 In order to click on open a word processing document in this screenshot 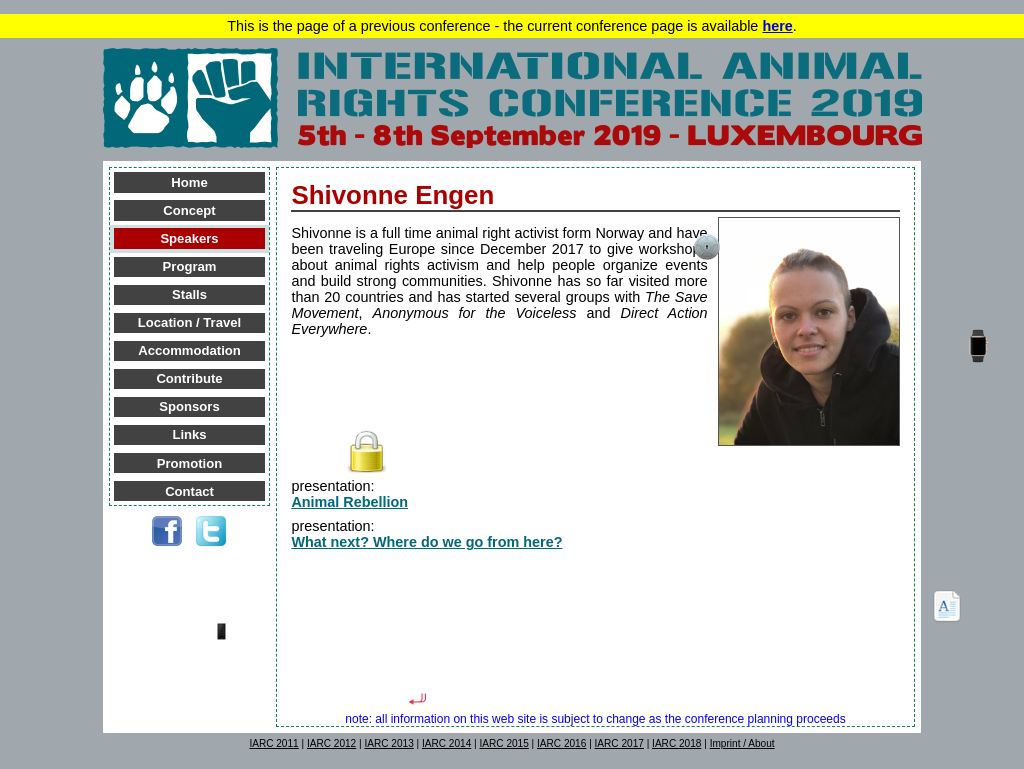, I will do `click(947, 606)`.